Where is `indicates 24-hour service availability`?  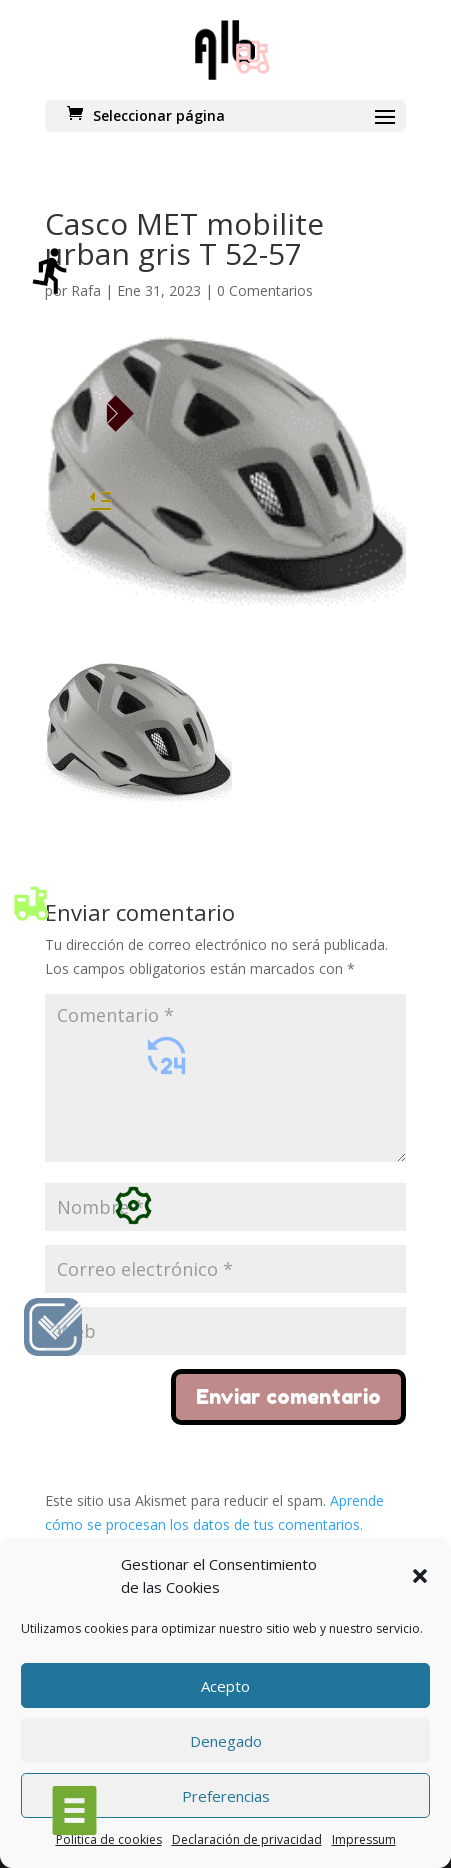
indicates 24-hour service availability is located at coordinates (166, 1055).